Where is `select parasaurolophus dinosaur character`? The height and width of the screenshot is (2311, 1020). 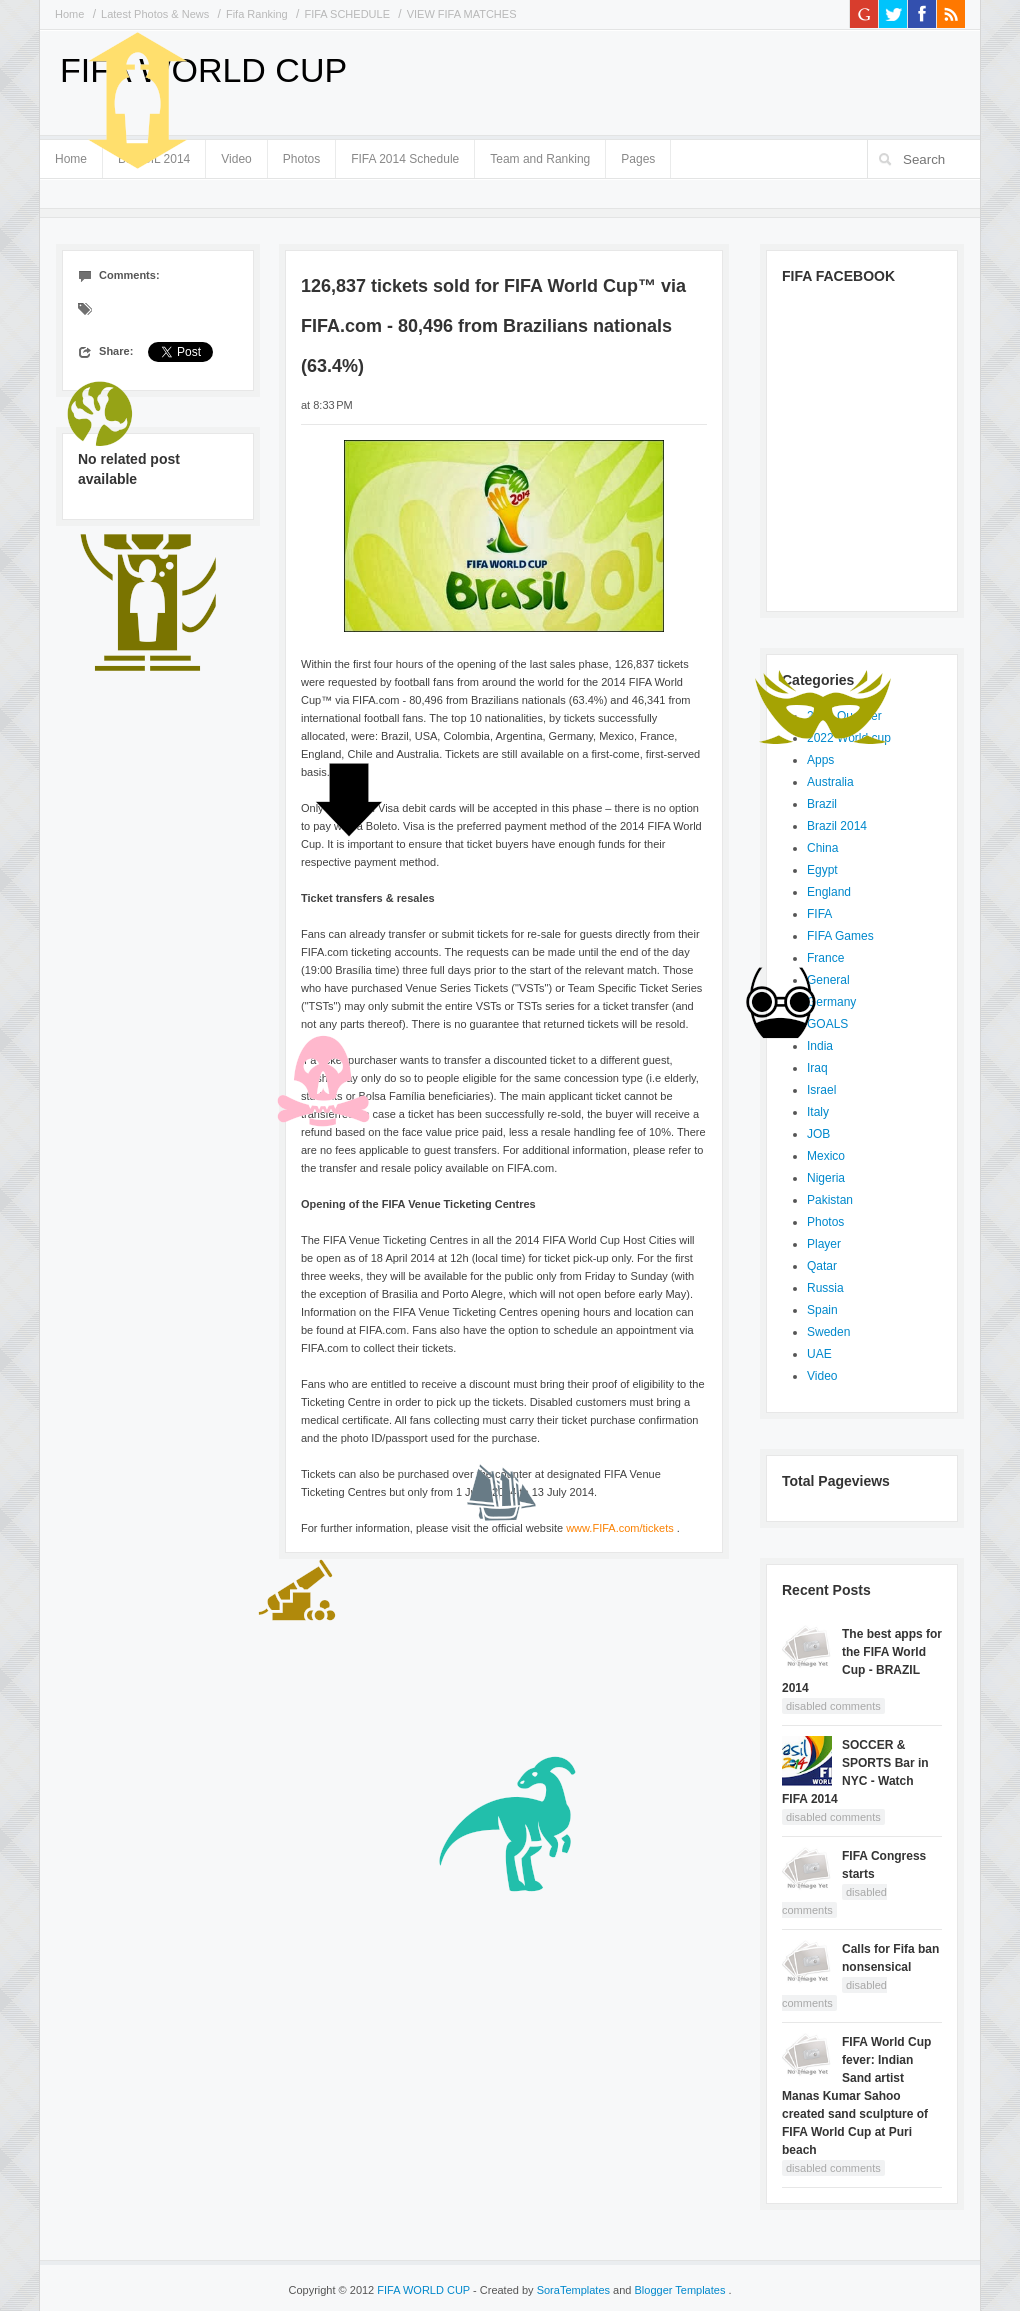 select parasaurolophus dinosaur character is located at coordinates (508, 1825).